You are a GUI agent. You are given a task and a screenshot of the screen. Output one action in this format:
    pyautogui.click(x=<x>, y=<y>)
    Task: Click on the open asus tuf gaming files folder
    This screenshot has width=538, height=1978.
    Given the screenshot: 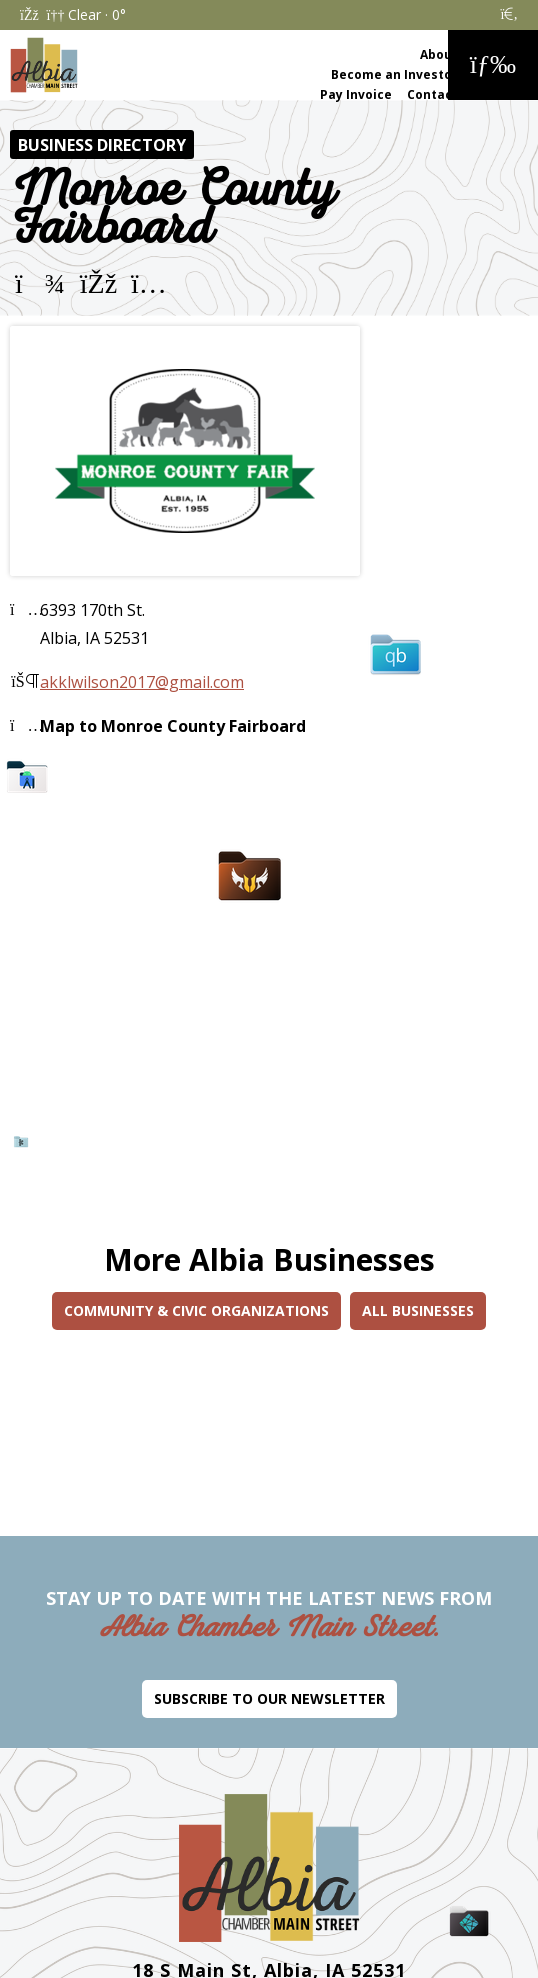 What is the action you would take?
    pyautogui.click(x=249, y=877)
    